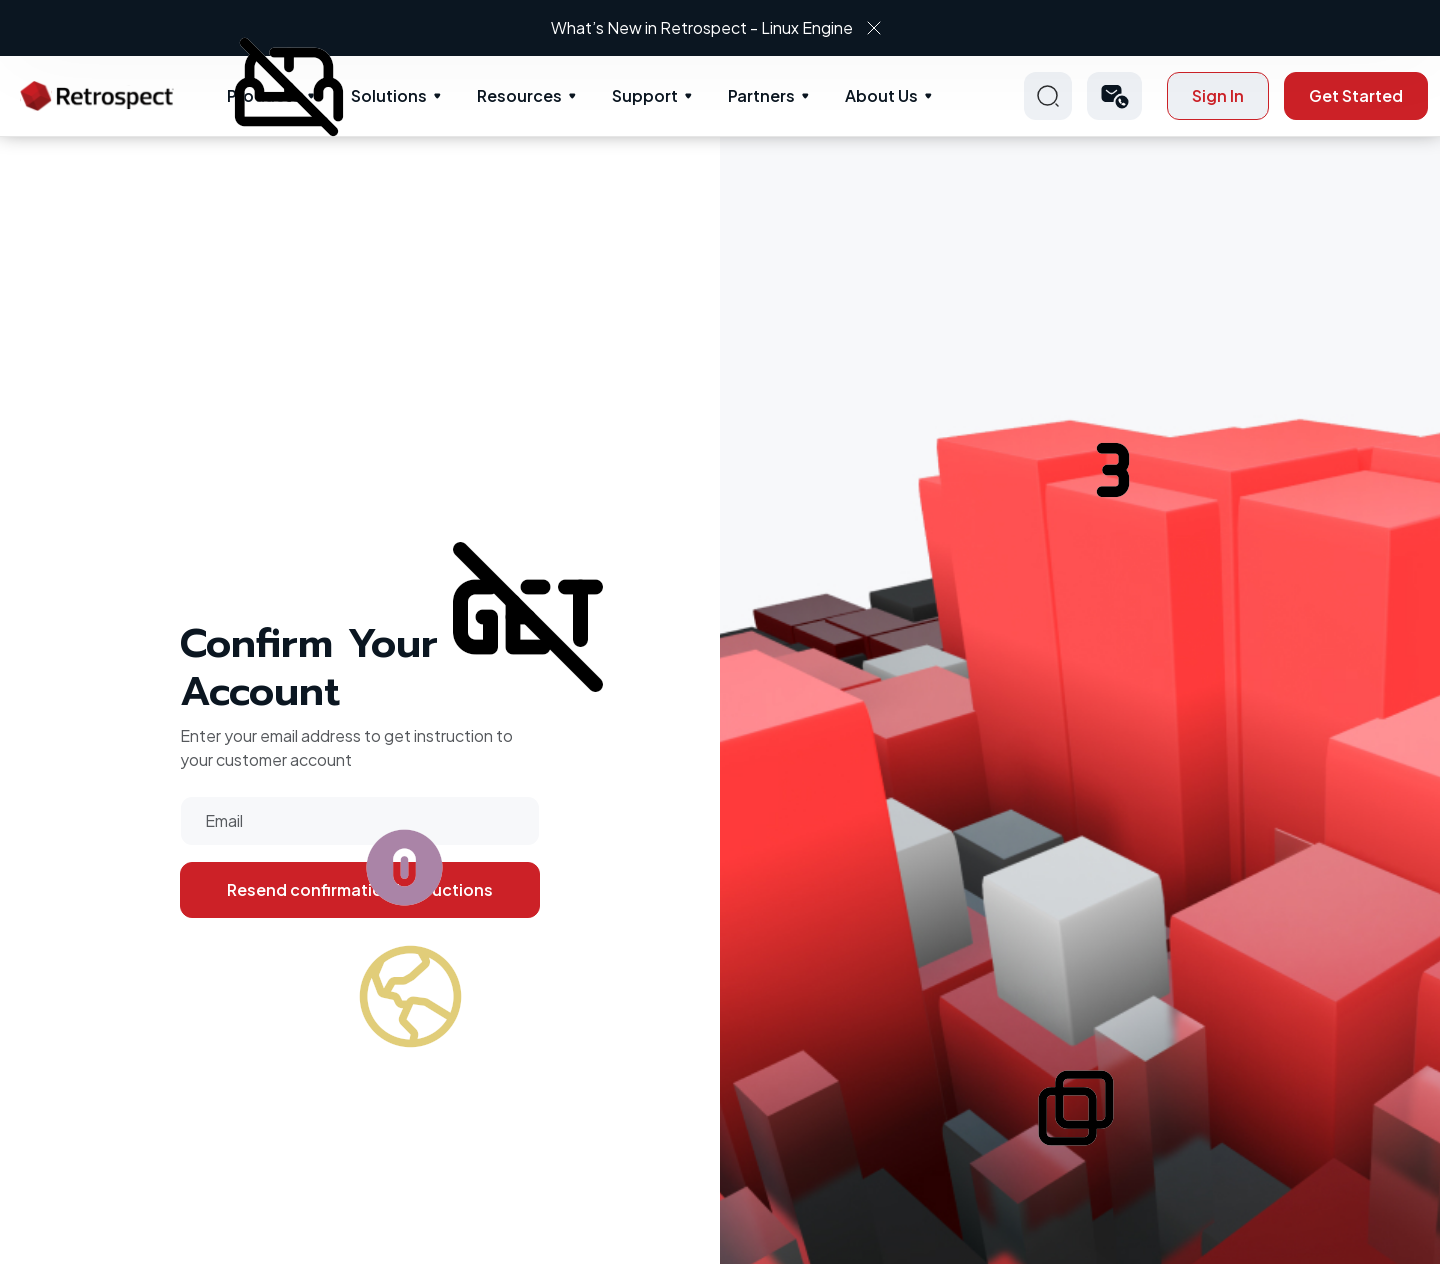  What do you see at coordinates (1113, 470) in the screenshot?
I see `indicates step 3 in a multi-step process` at bounding box center [1113, 470].